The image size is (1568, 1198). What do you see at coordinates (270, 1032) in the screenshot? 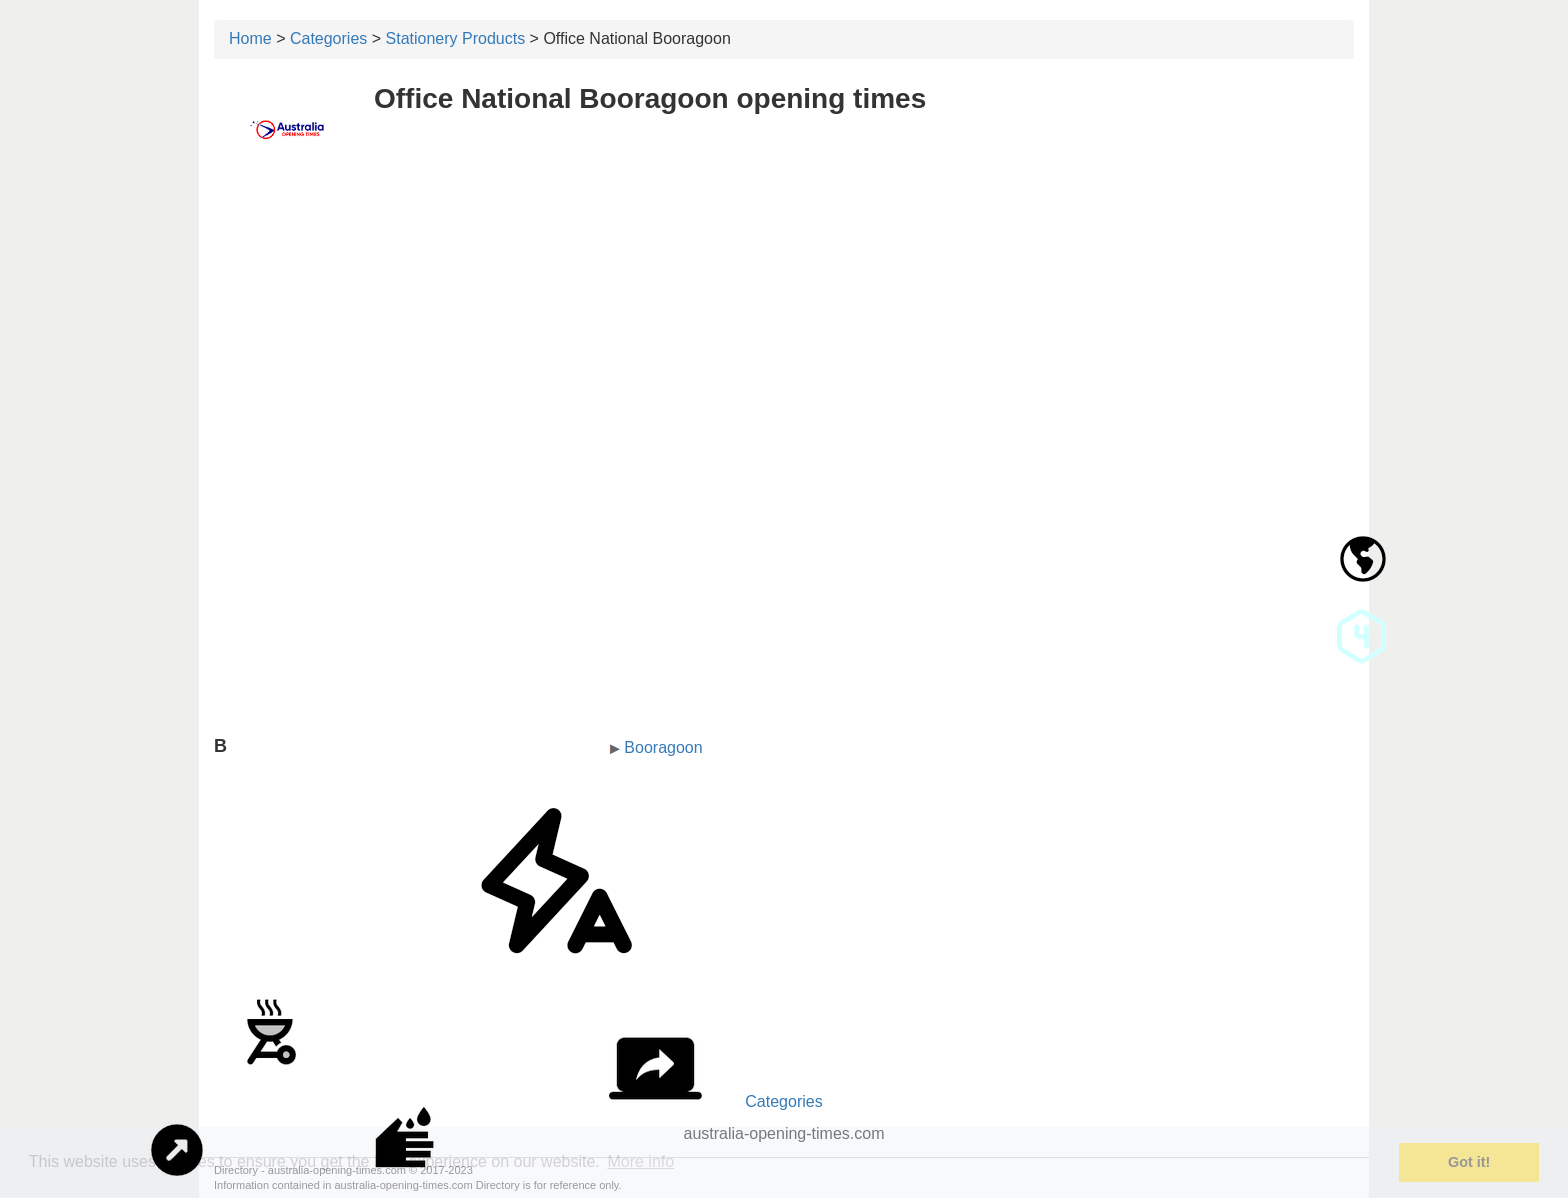
I see `access outdoor cooking or grilling recipes` at bounding box center [270, 1032].